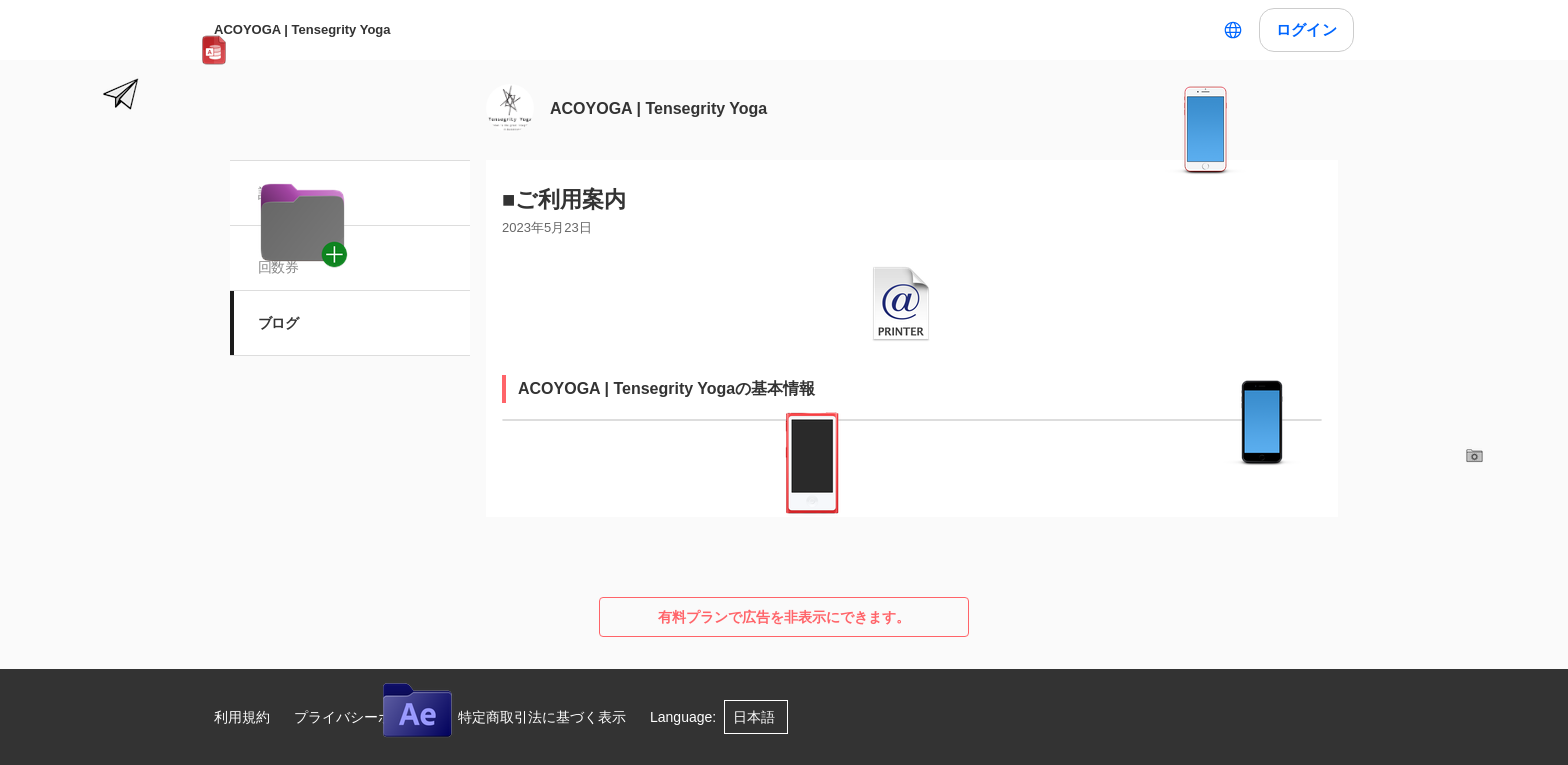 The height and width of the screenshot is (765, 1568). Describe the element at coordinates (812, 463) in the screenshot. I see `iPod nano device in red` at that location.